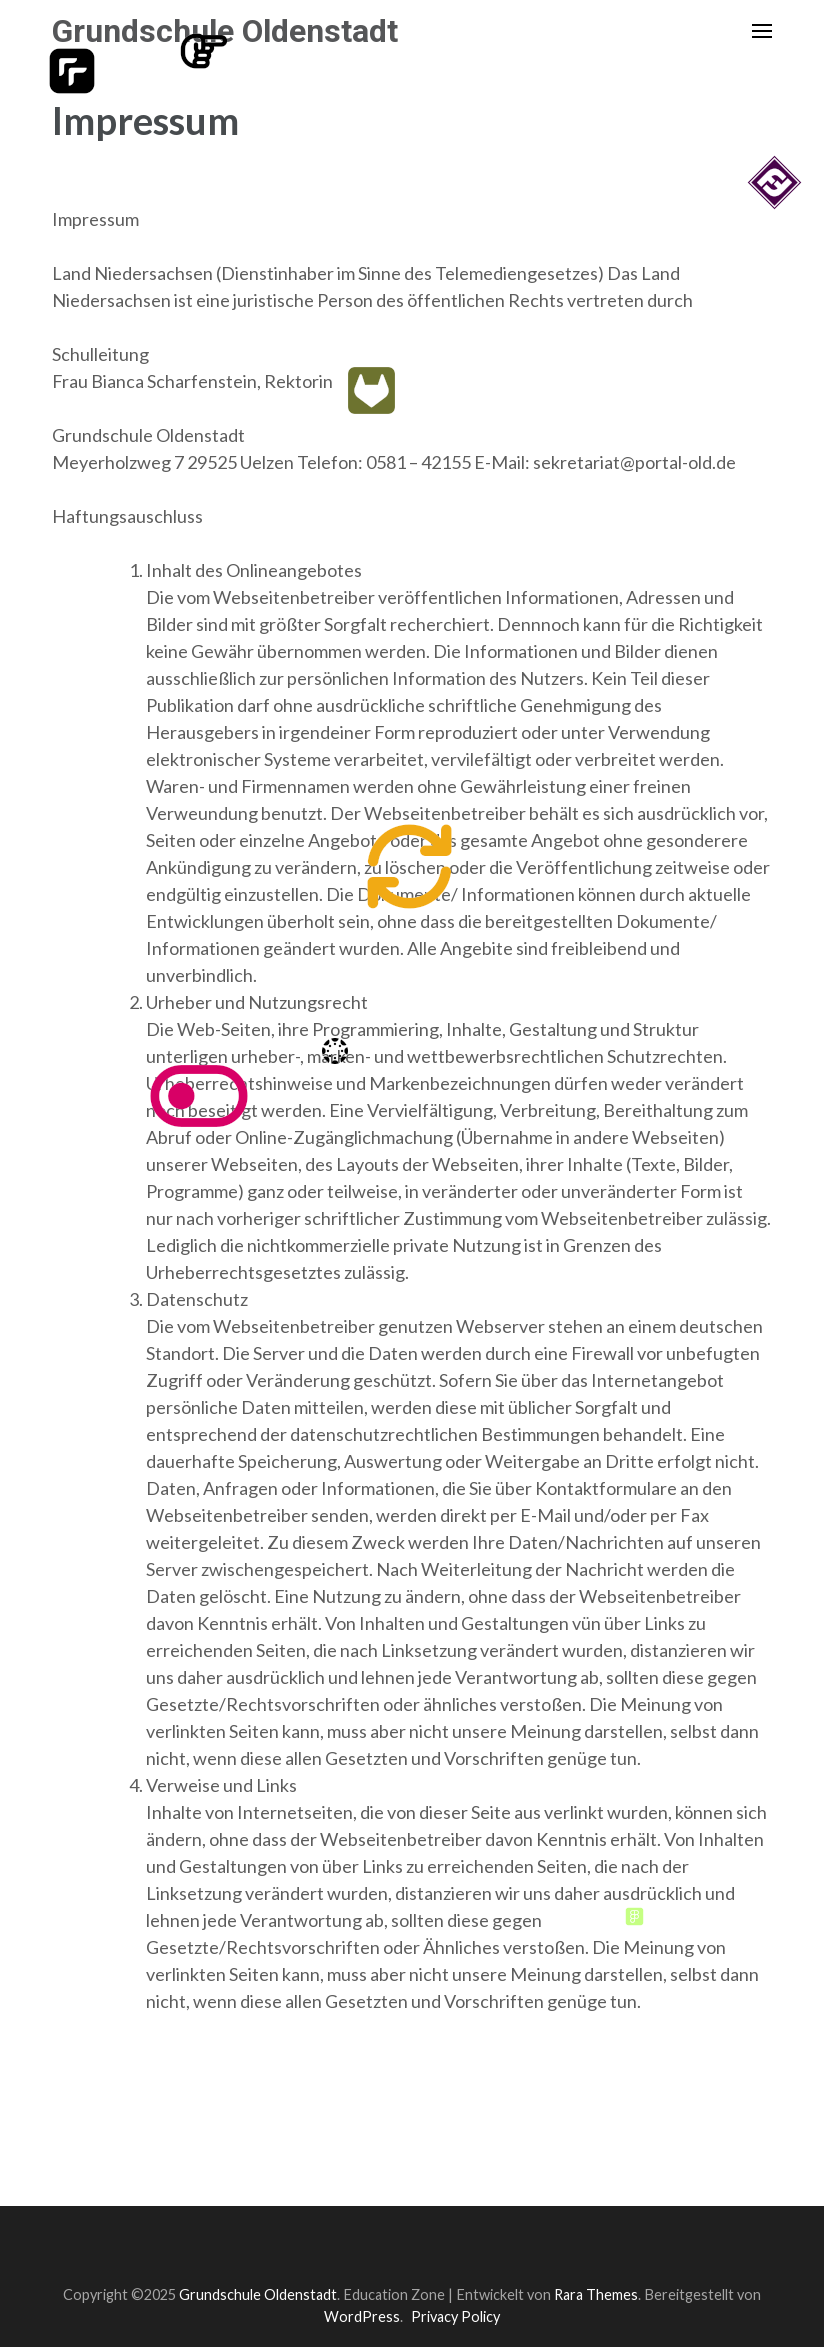 The height and width of the screenshot is (2347, 824). I want to click on fantasy flight games logo, so click(774, 182).